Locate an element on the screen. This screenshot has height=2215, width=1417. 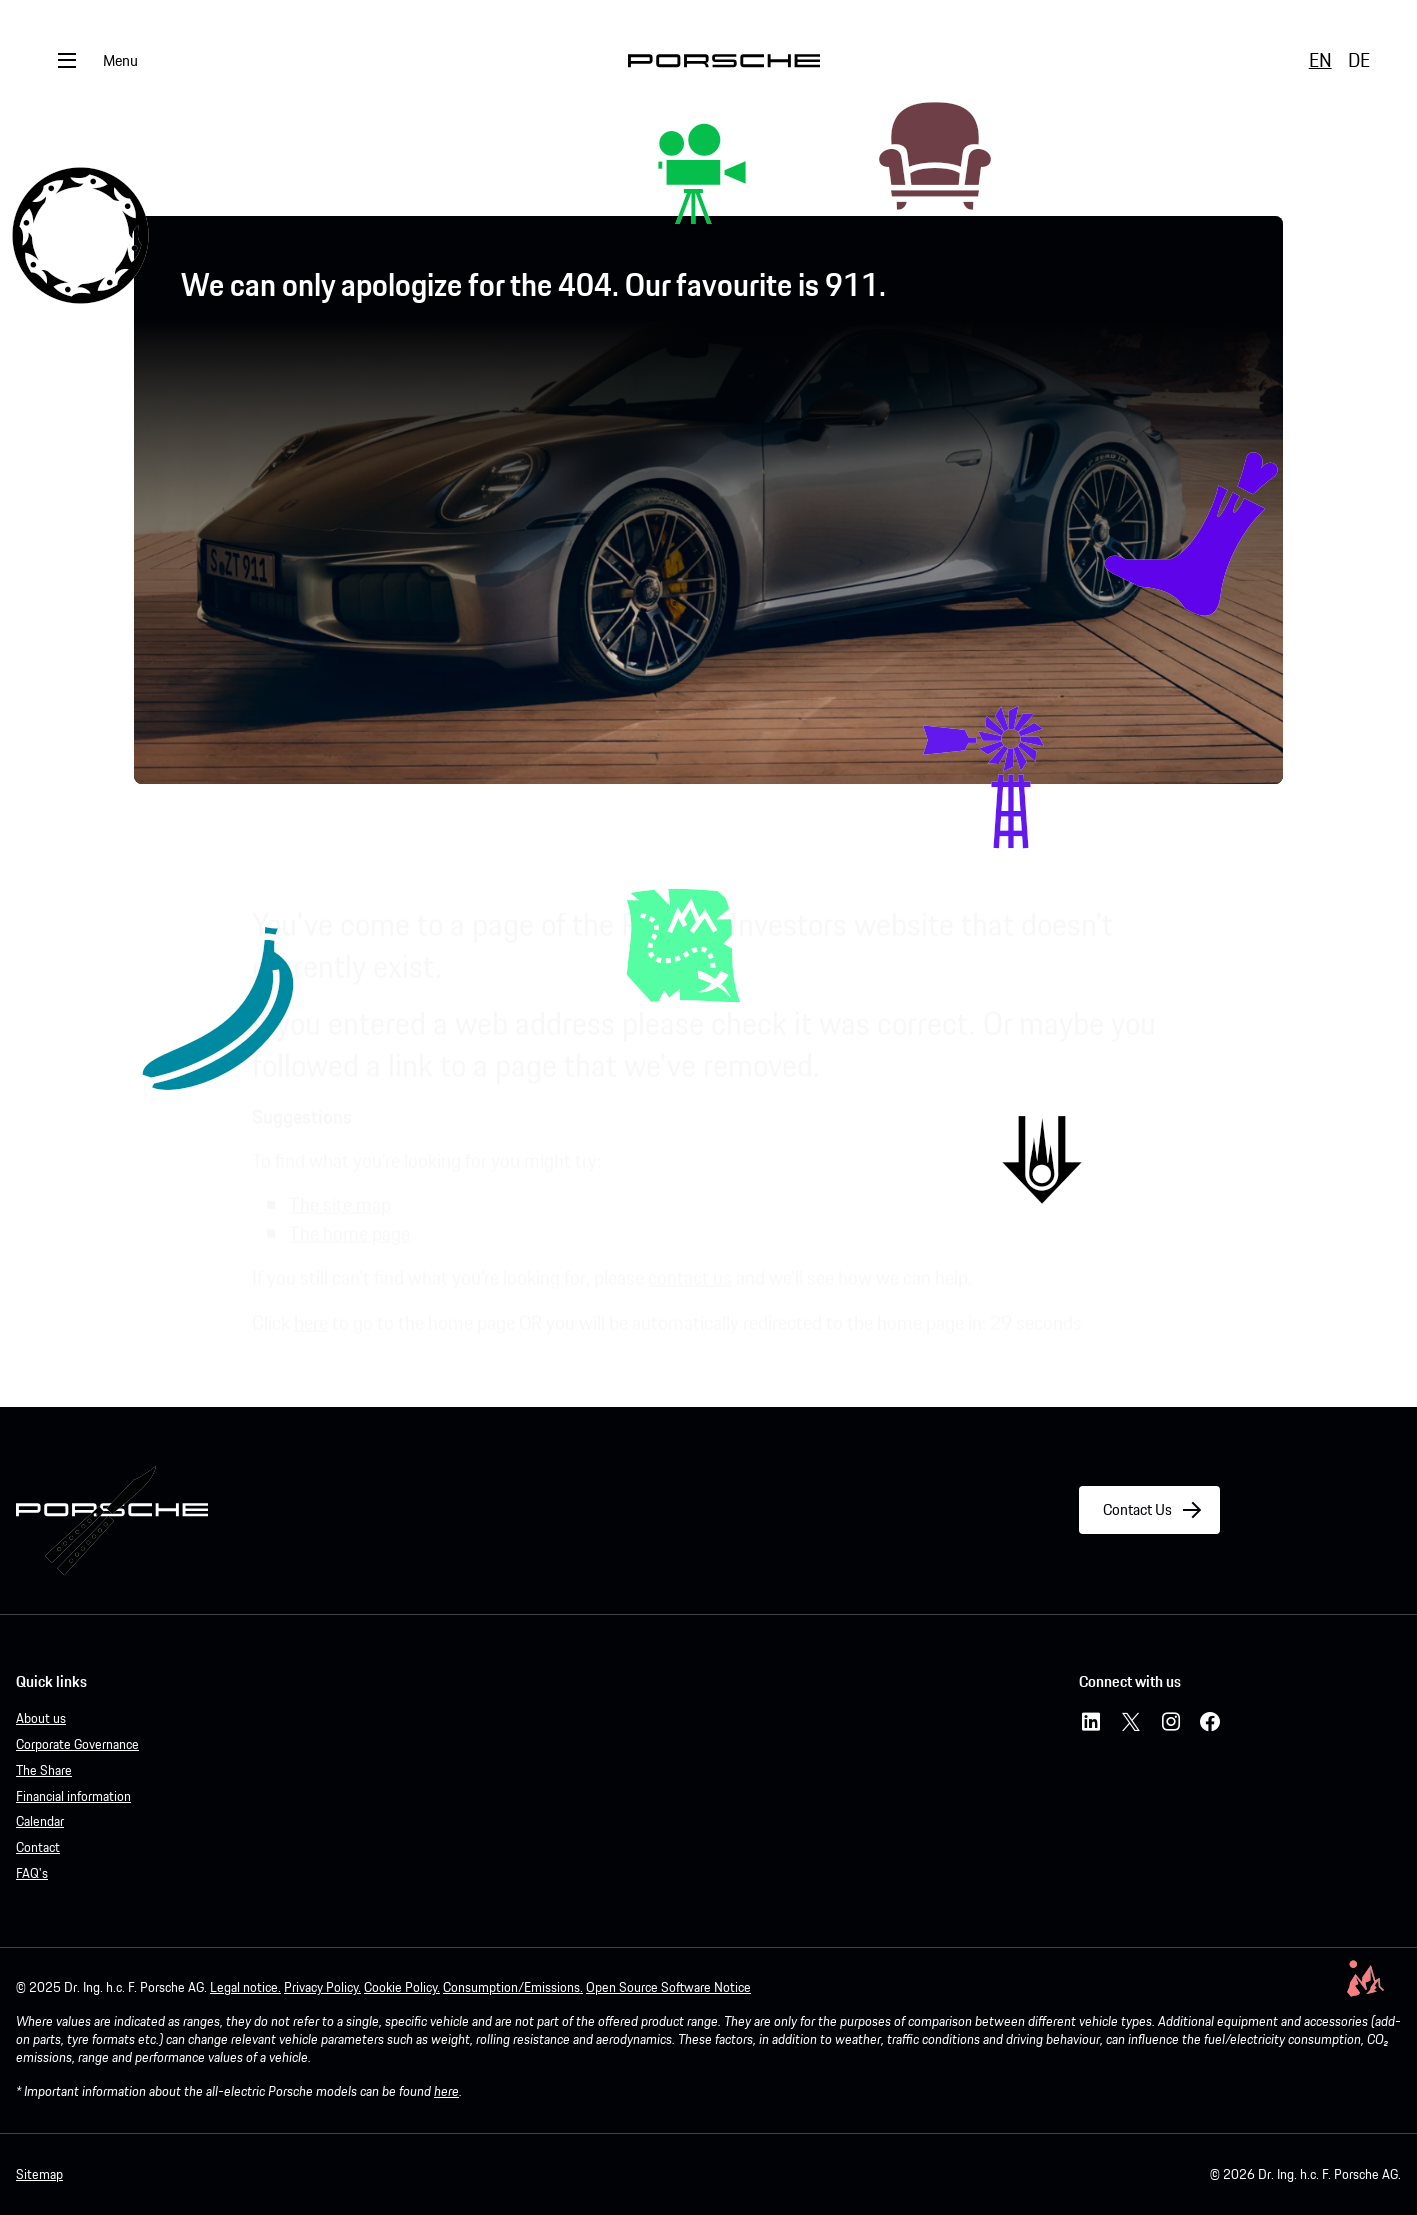
view mountain summits or peaks is located at coordinates (1365, 1978).